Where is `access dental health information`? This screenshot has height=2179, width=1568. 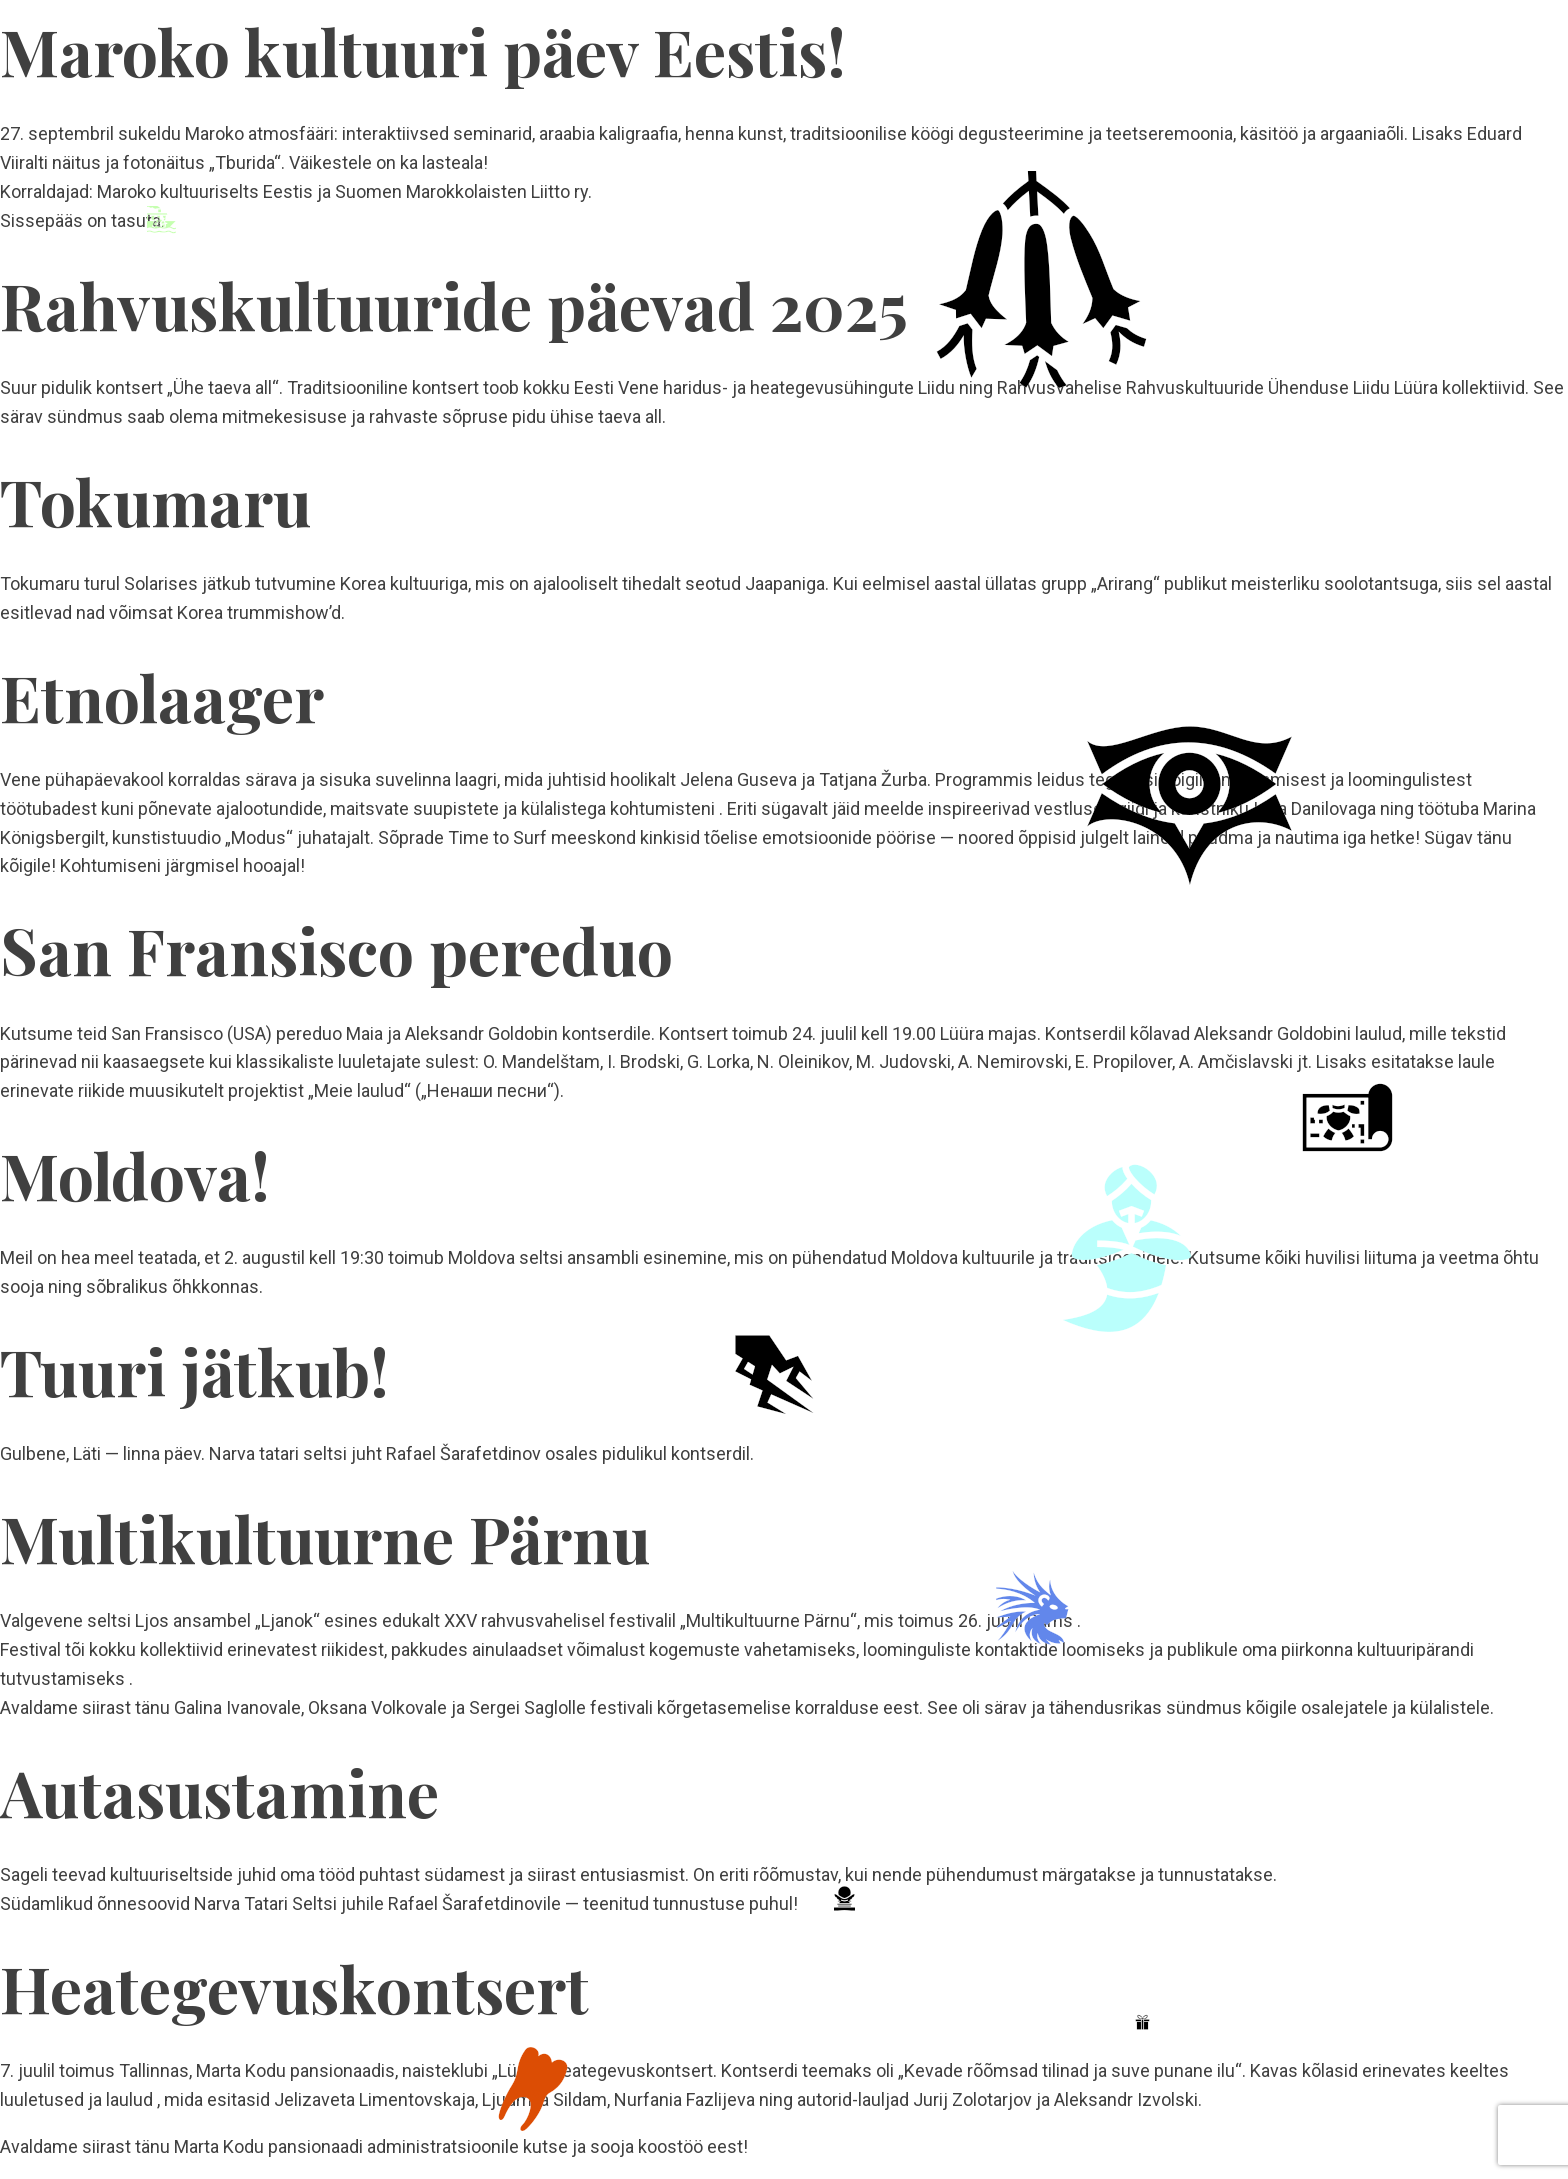 access dental health information is located at coordinates (532, 2088).